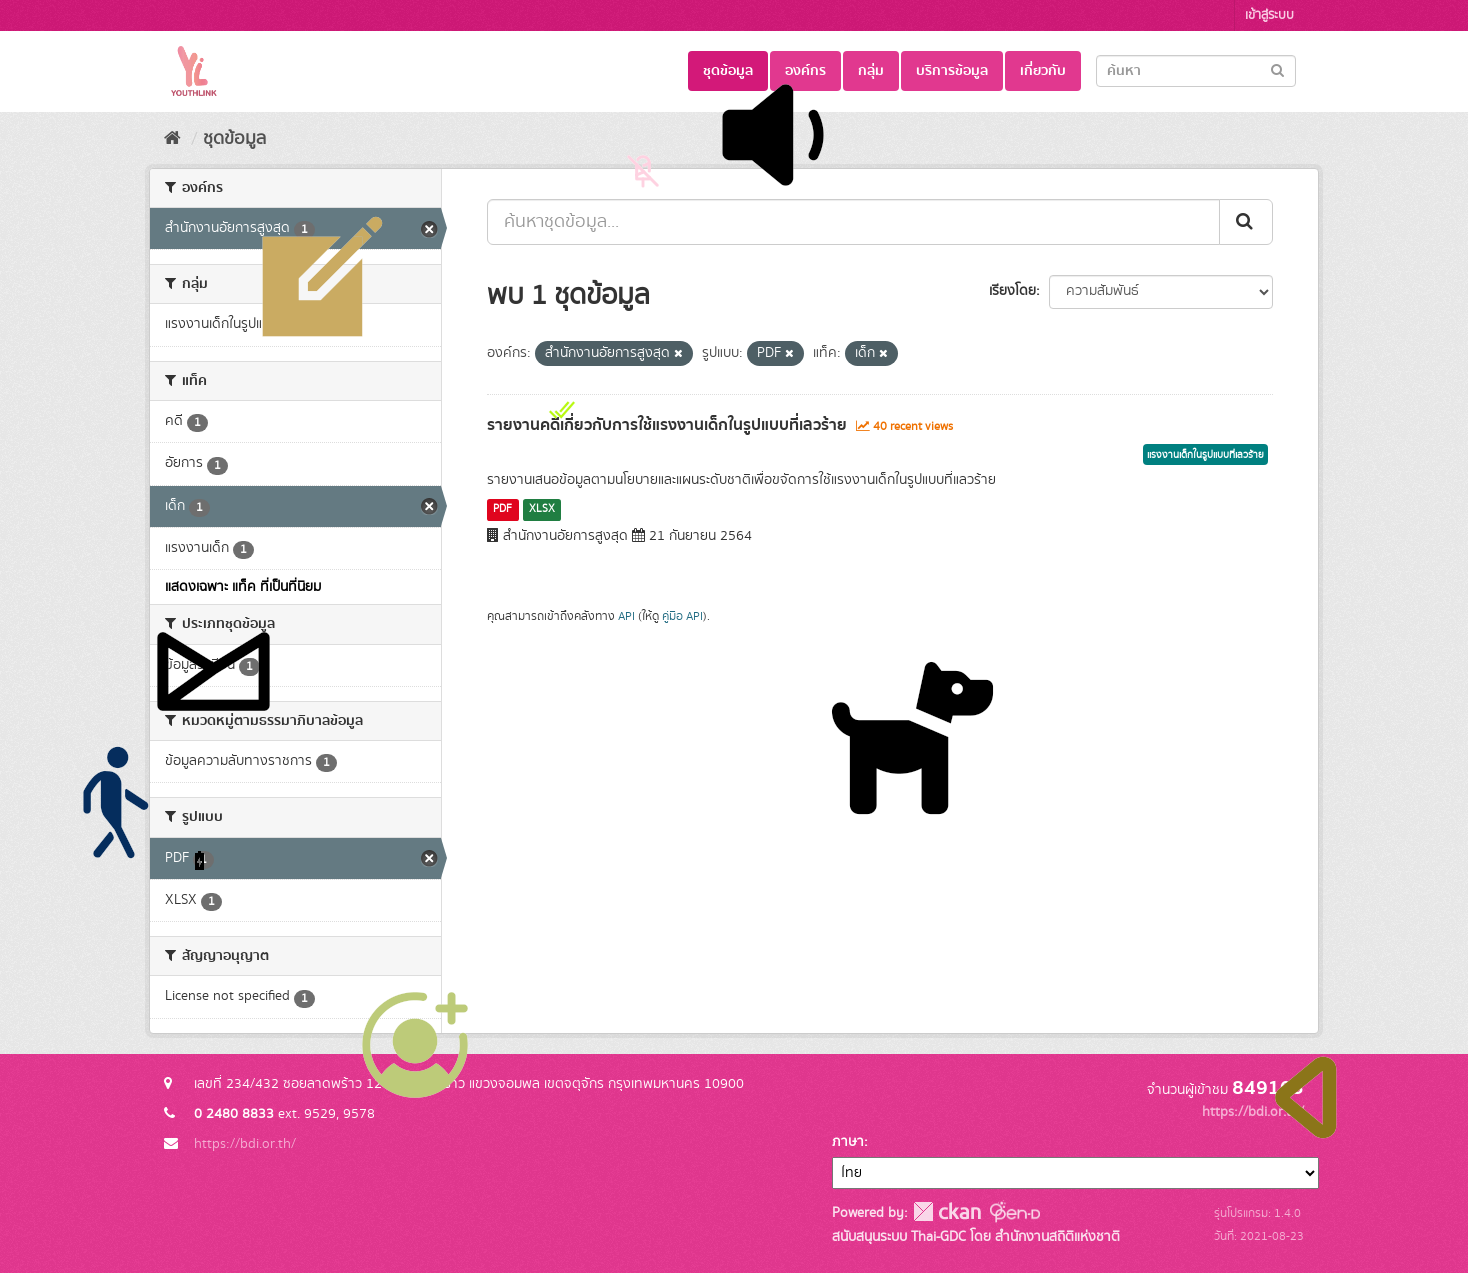 The width and height of the screenshot is (1468, 1273). I want to click on indicates message has been read or delivered, so click(562, 410).